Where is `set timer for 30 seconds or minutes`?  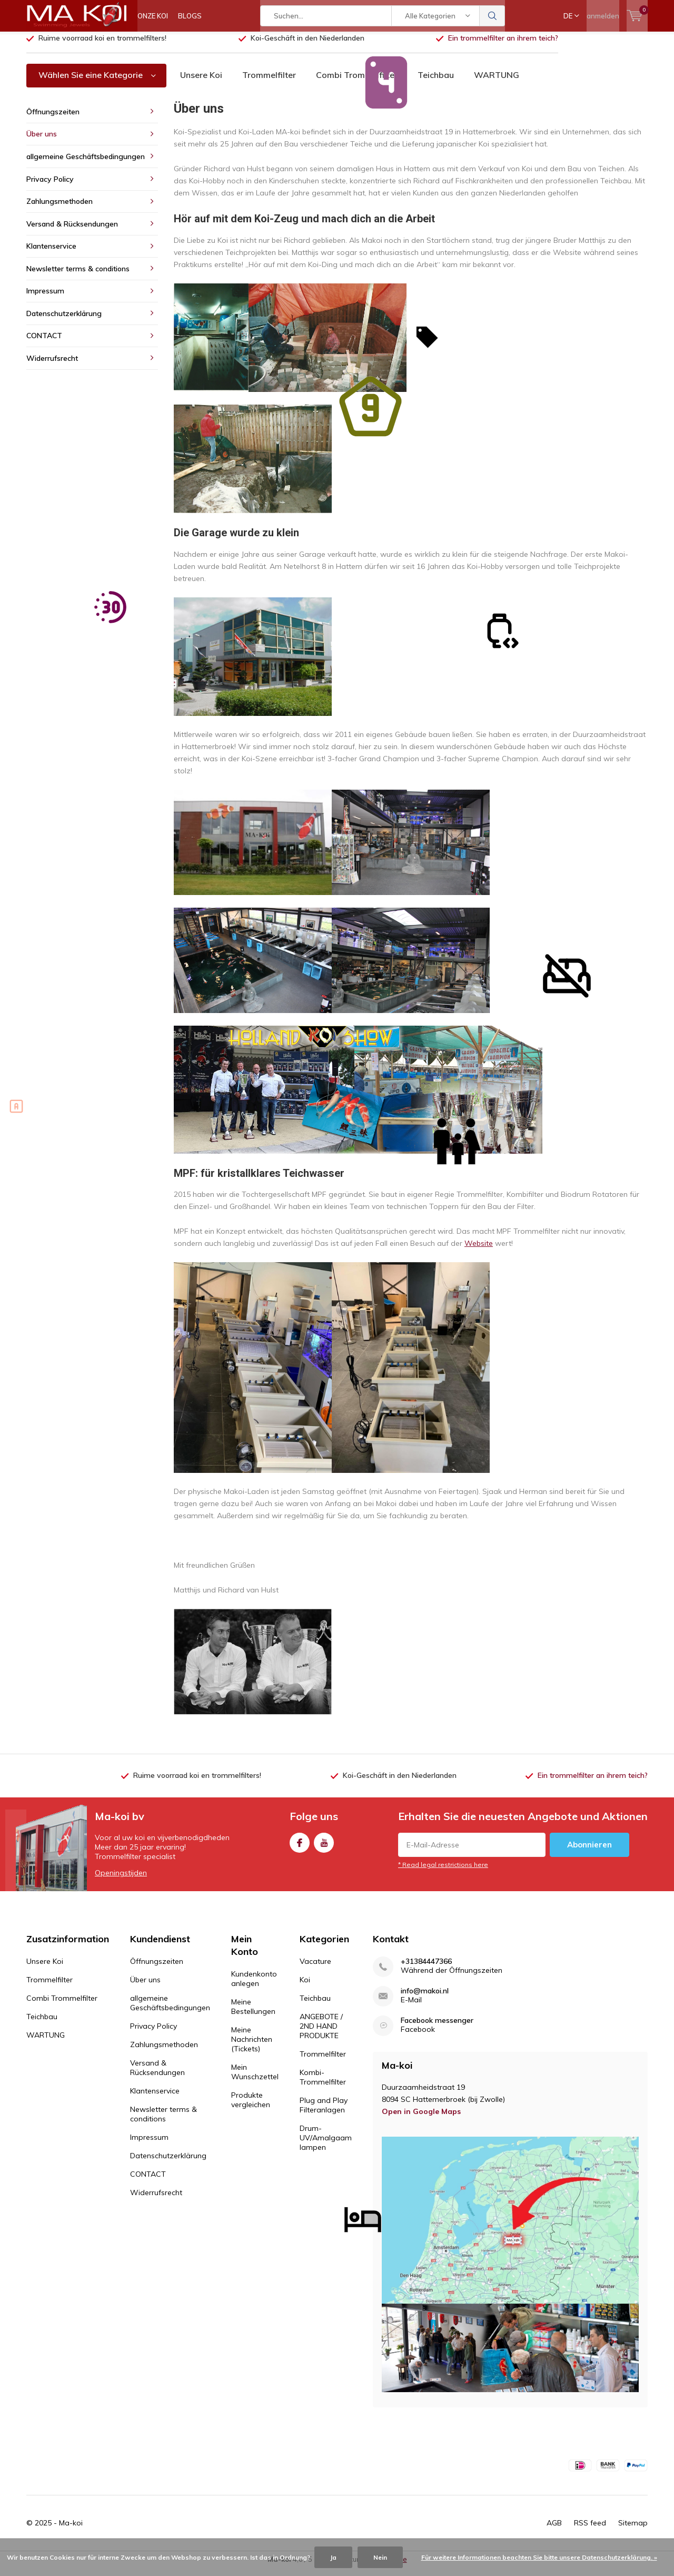 set timer for 30 seconds or minutes is located at coordinates (110, 607).